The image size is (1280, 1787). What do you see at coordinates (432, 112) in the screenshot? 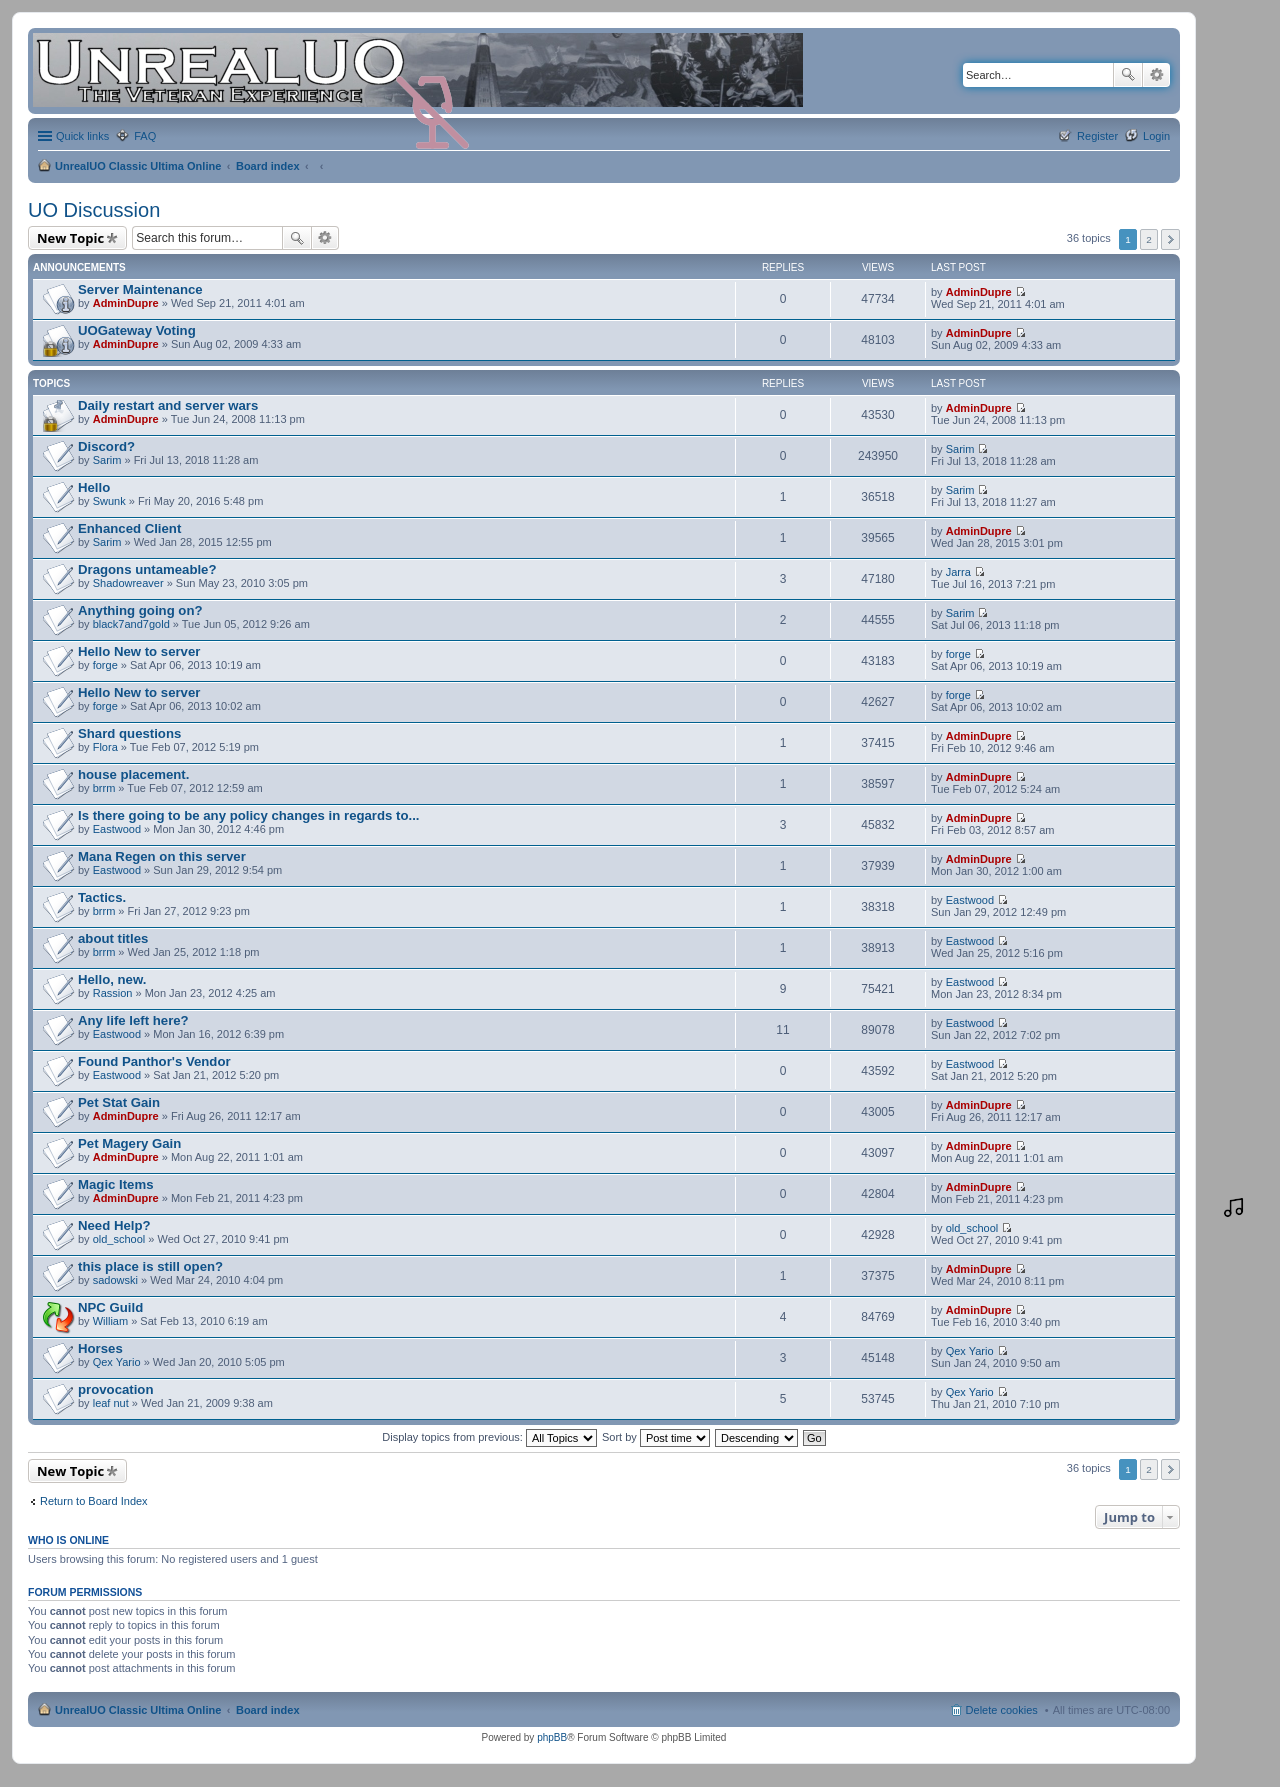
I see `indicates alcohol-free or no alcoholic beverages` at bounding box center [432, 112].